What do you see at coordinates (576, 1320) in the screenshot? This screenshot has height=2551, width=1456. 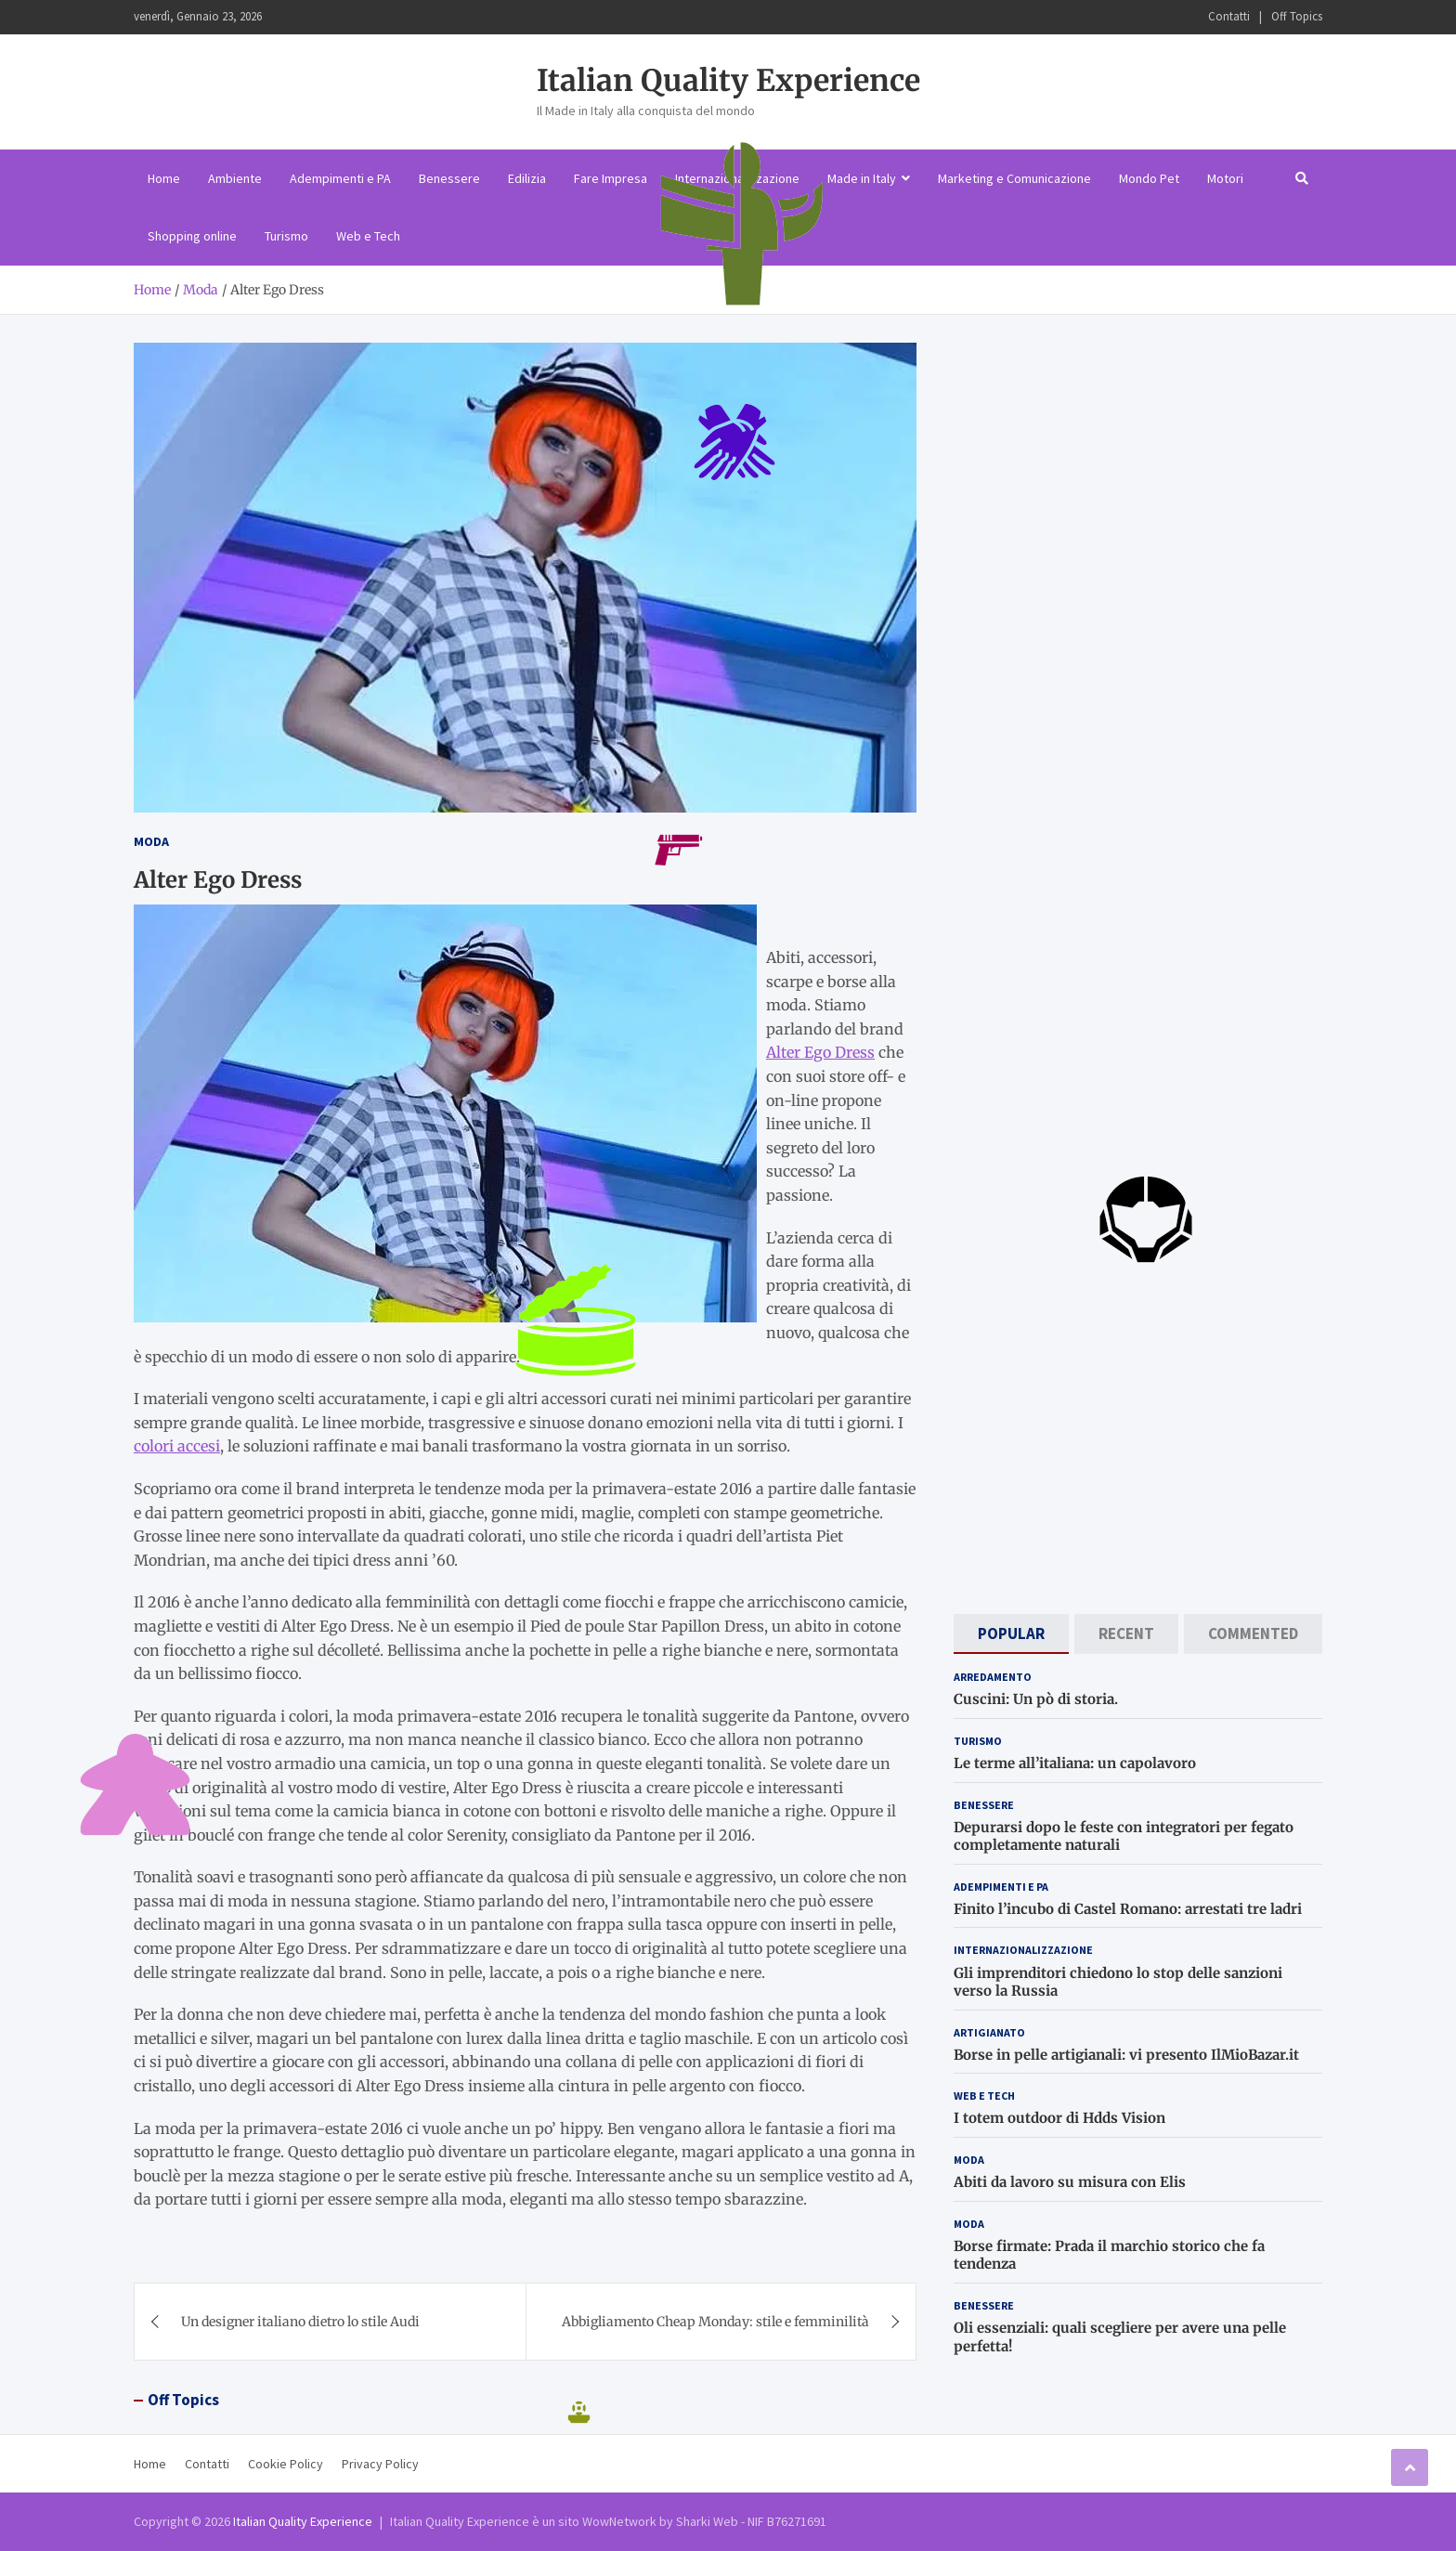 I see `opened canned food item` at bounding box center [576, 1320].